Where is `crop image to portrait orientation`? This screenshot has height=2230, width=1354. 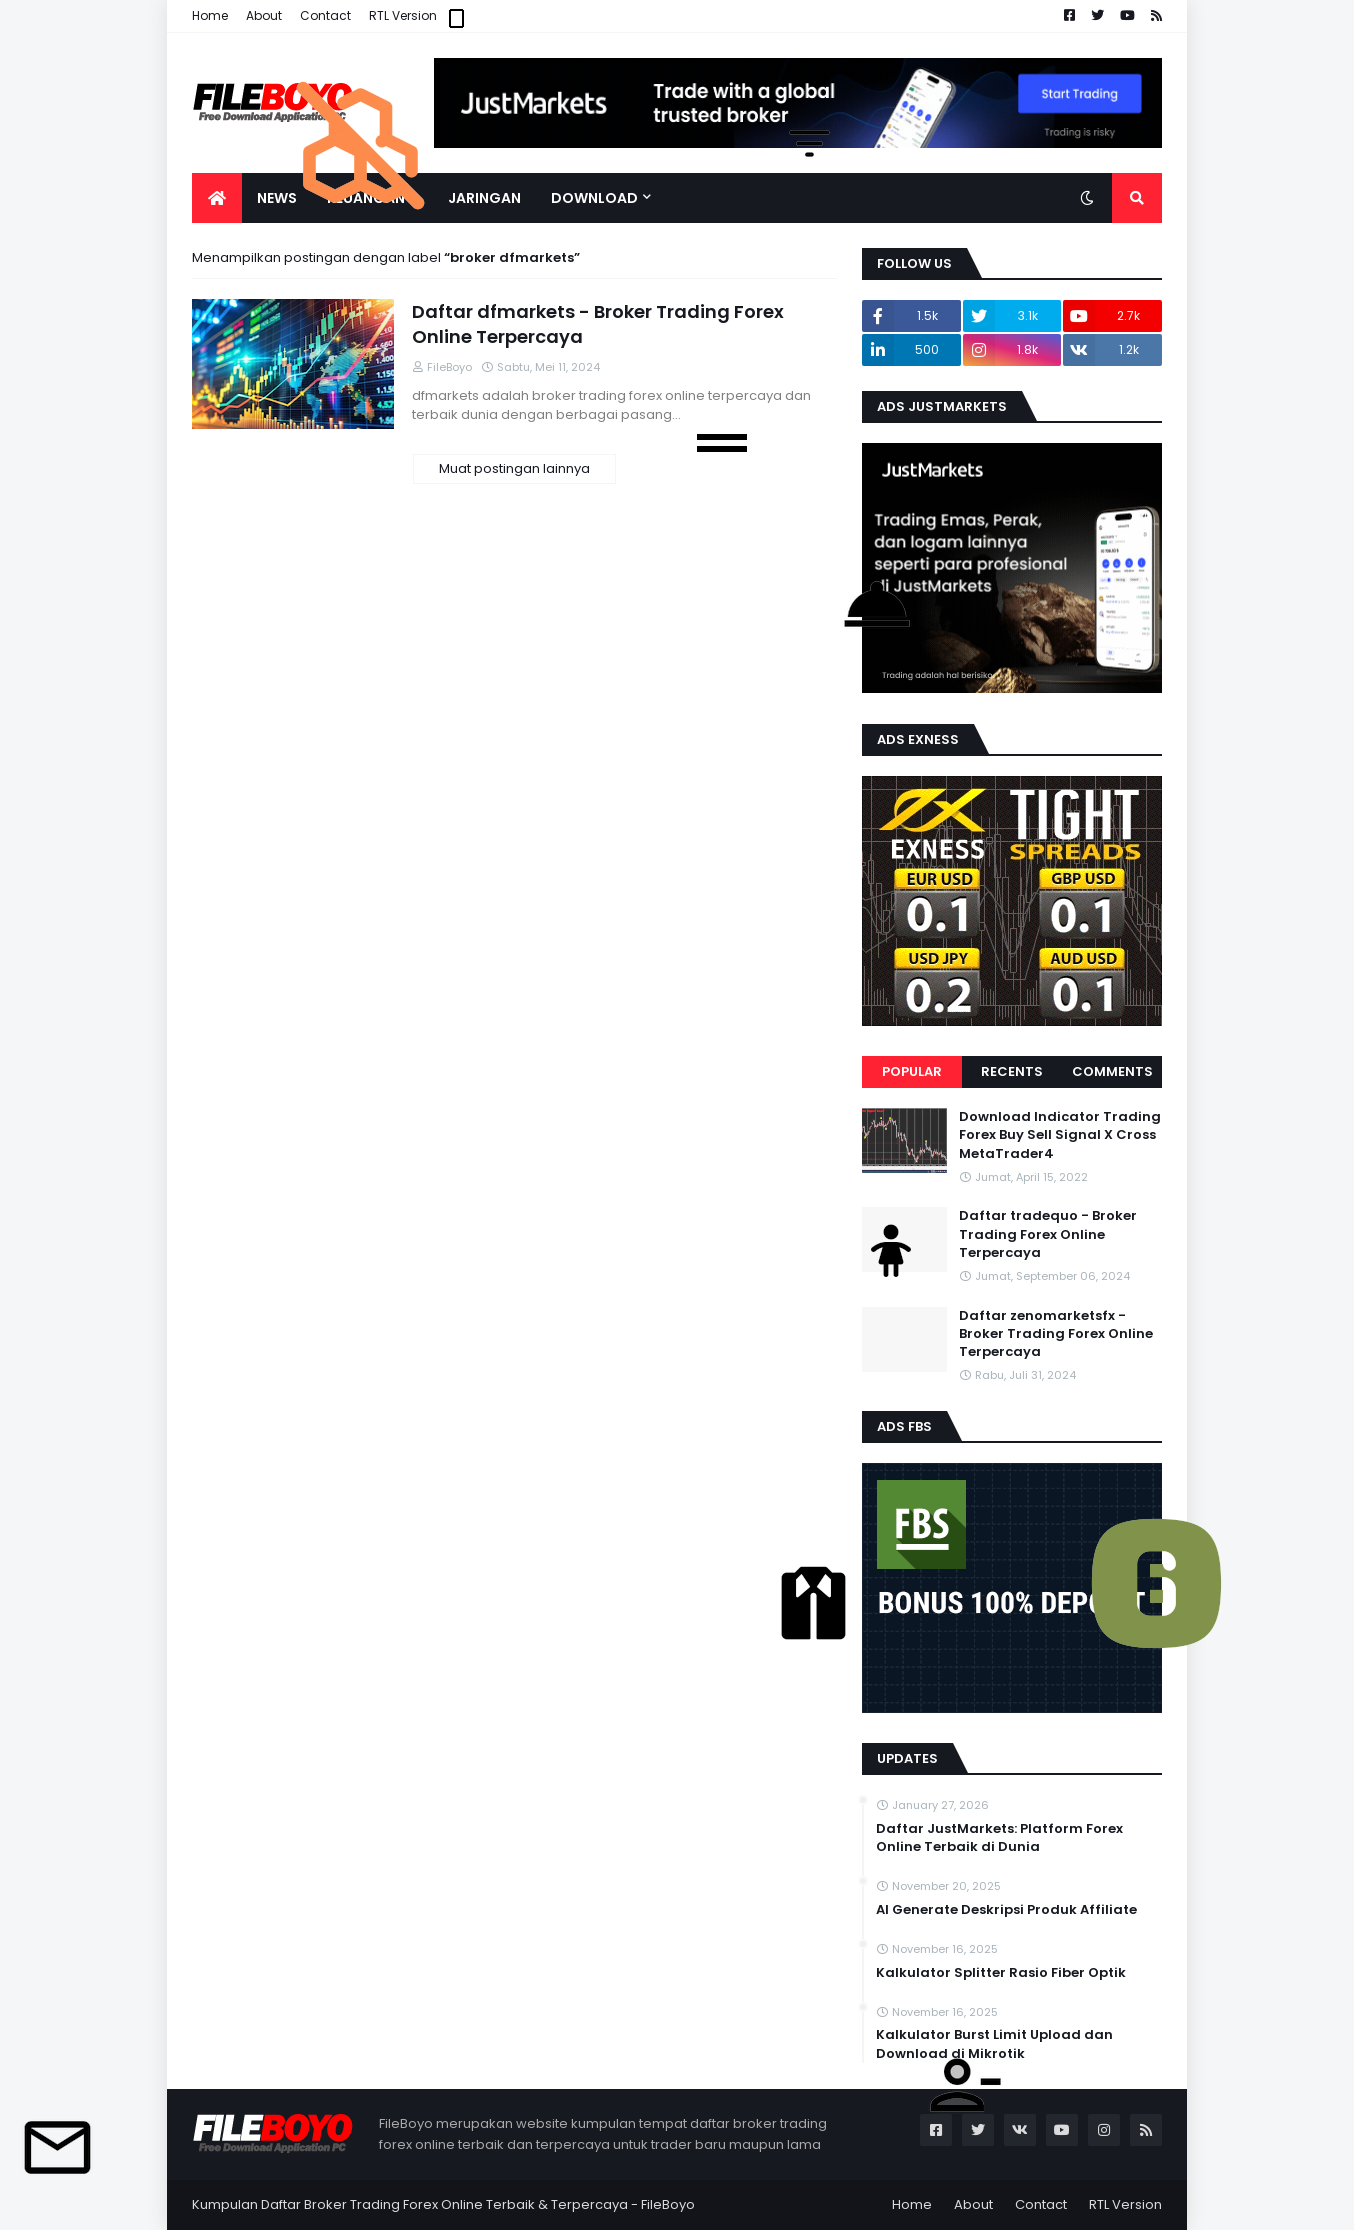 crop image to portrait orientation is located at coordinates (456, 18).